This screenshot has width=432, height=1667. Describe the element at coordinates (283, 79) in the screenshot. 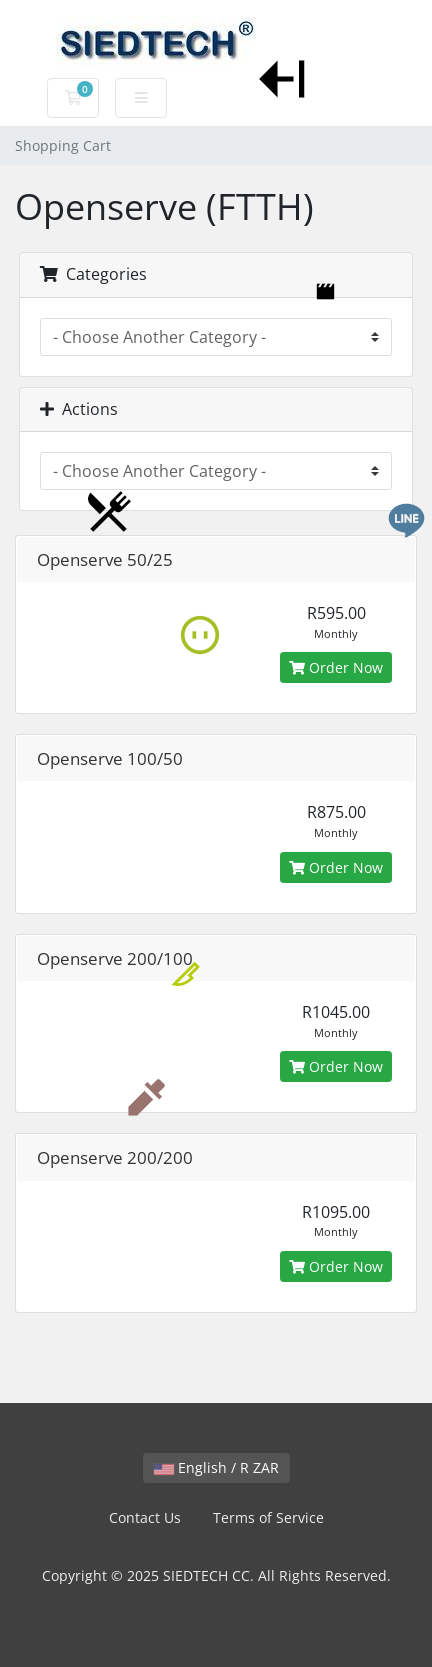

I see `expand panel to the left` at that location.